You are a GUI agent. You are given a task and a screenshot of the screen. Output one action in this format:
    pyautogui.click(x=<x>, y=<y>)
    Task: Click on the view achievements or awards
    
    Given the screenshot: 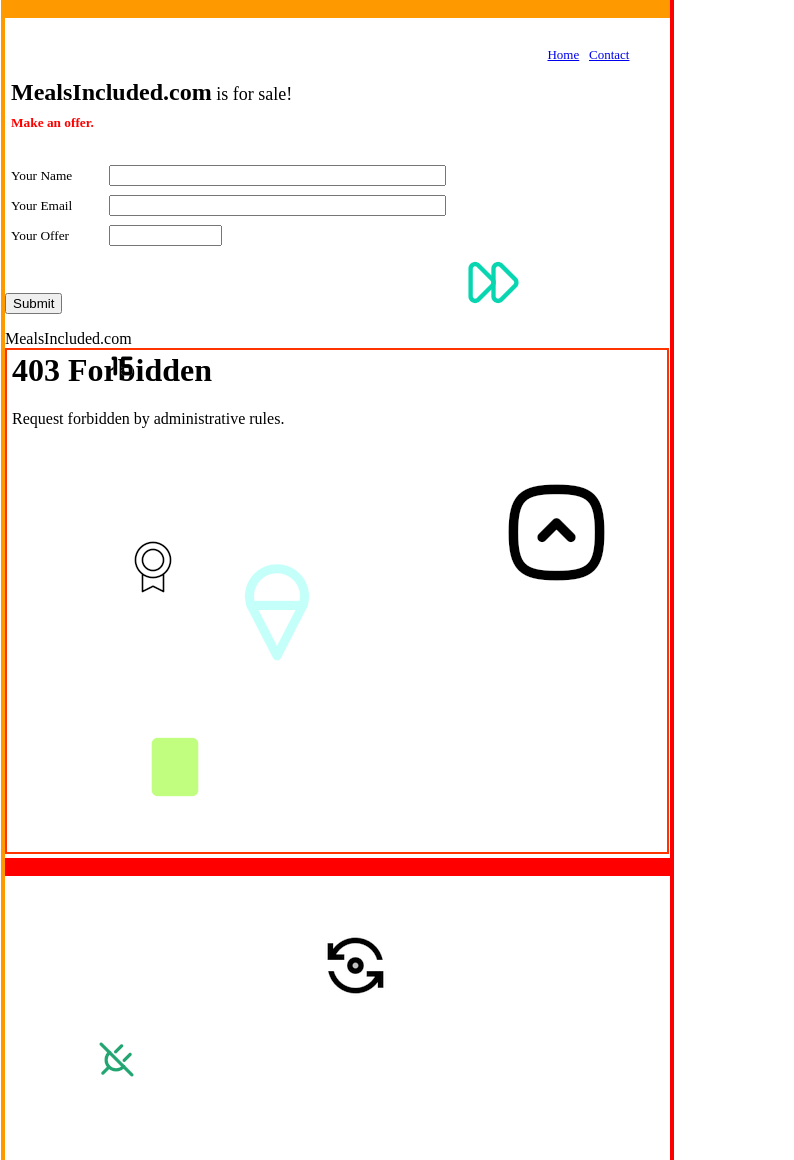 What is the action you would take?
    pyautogui.click(x=153, y=567)
    